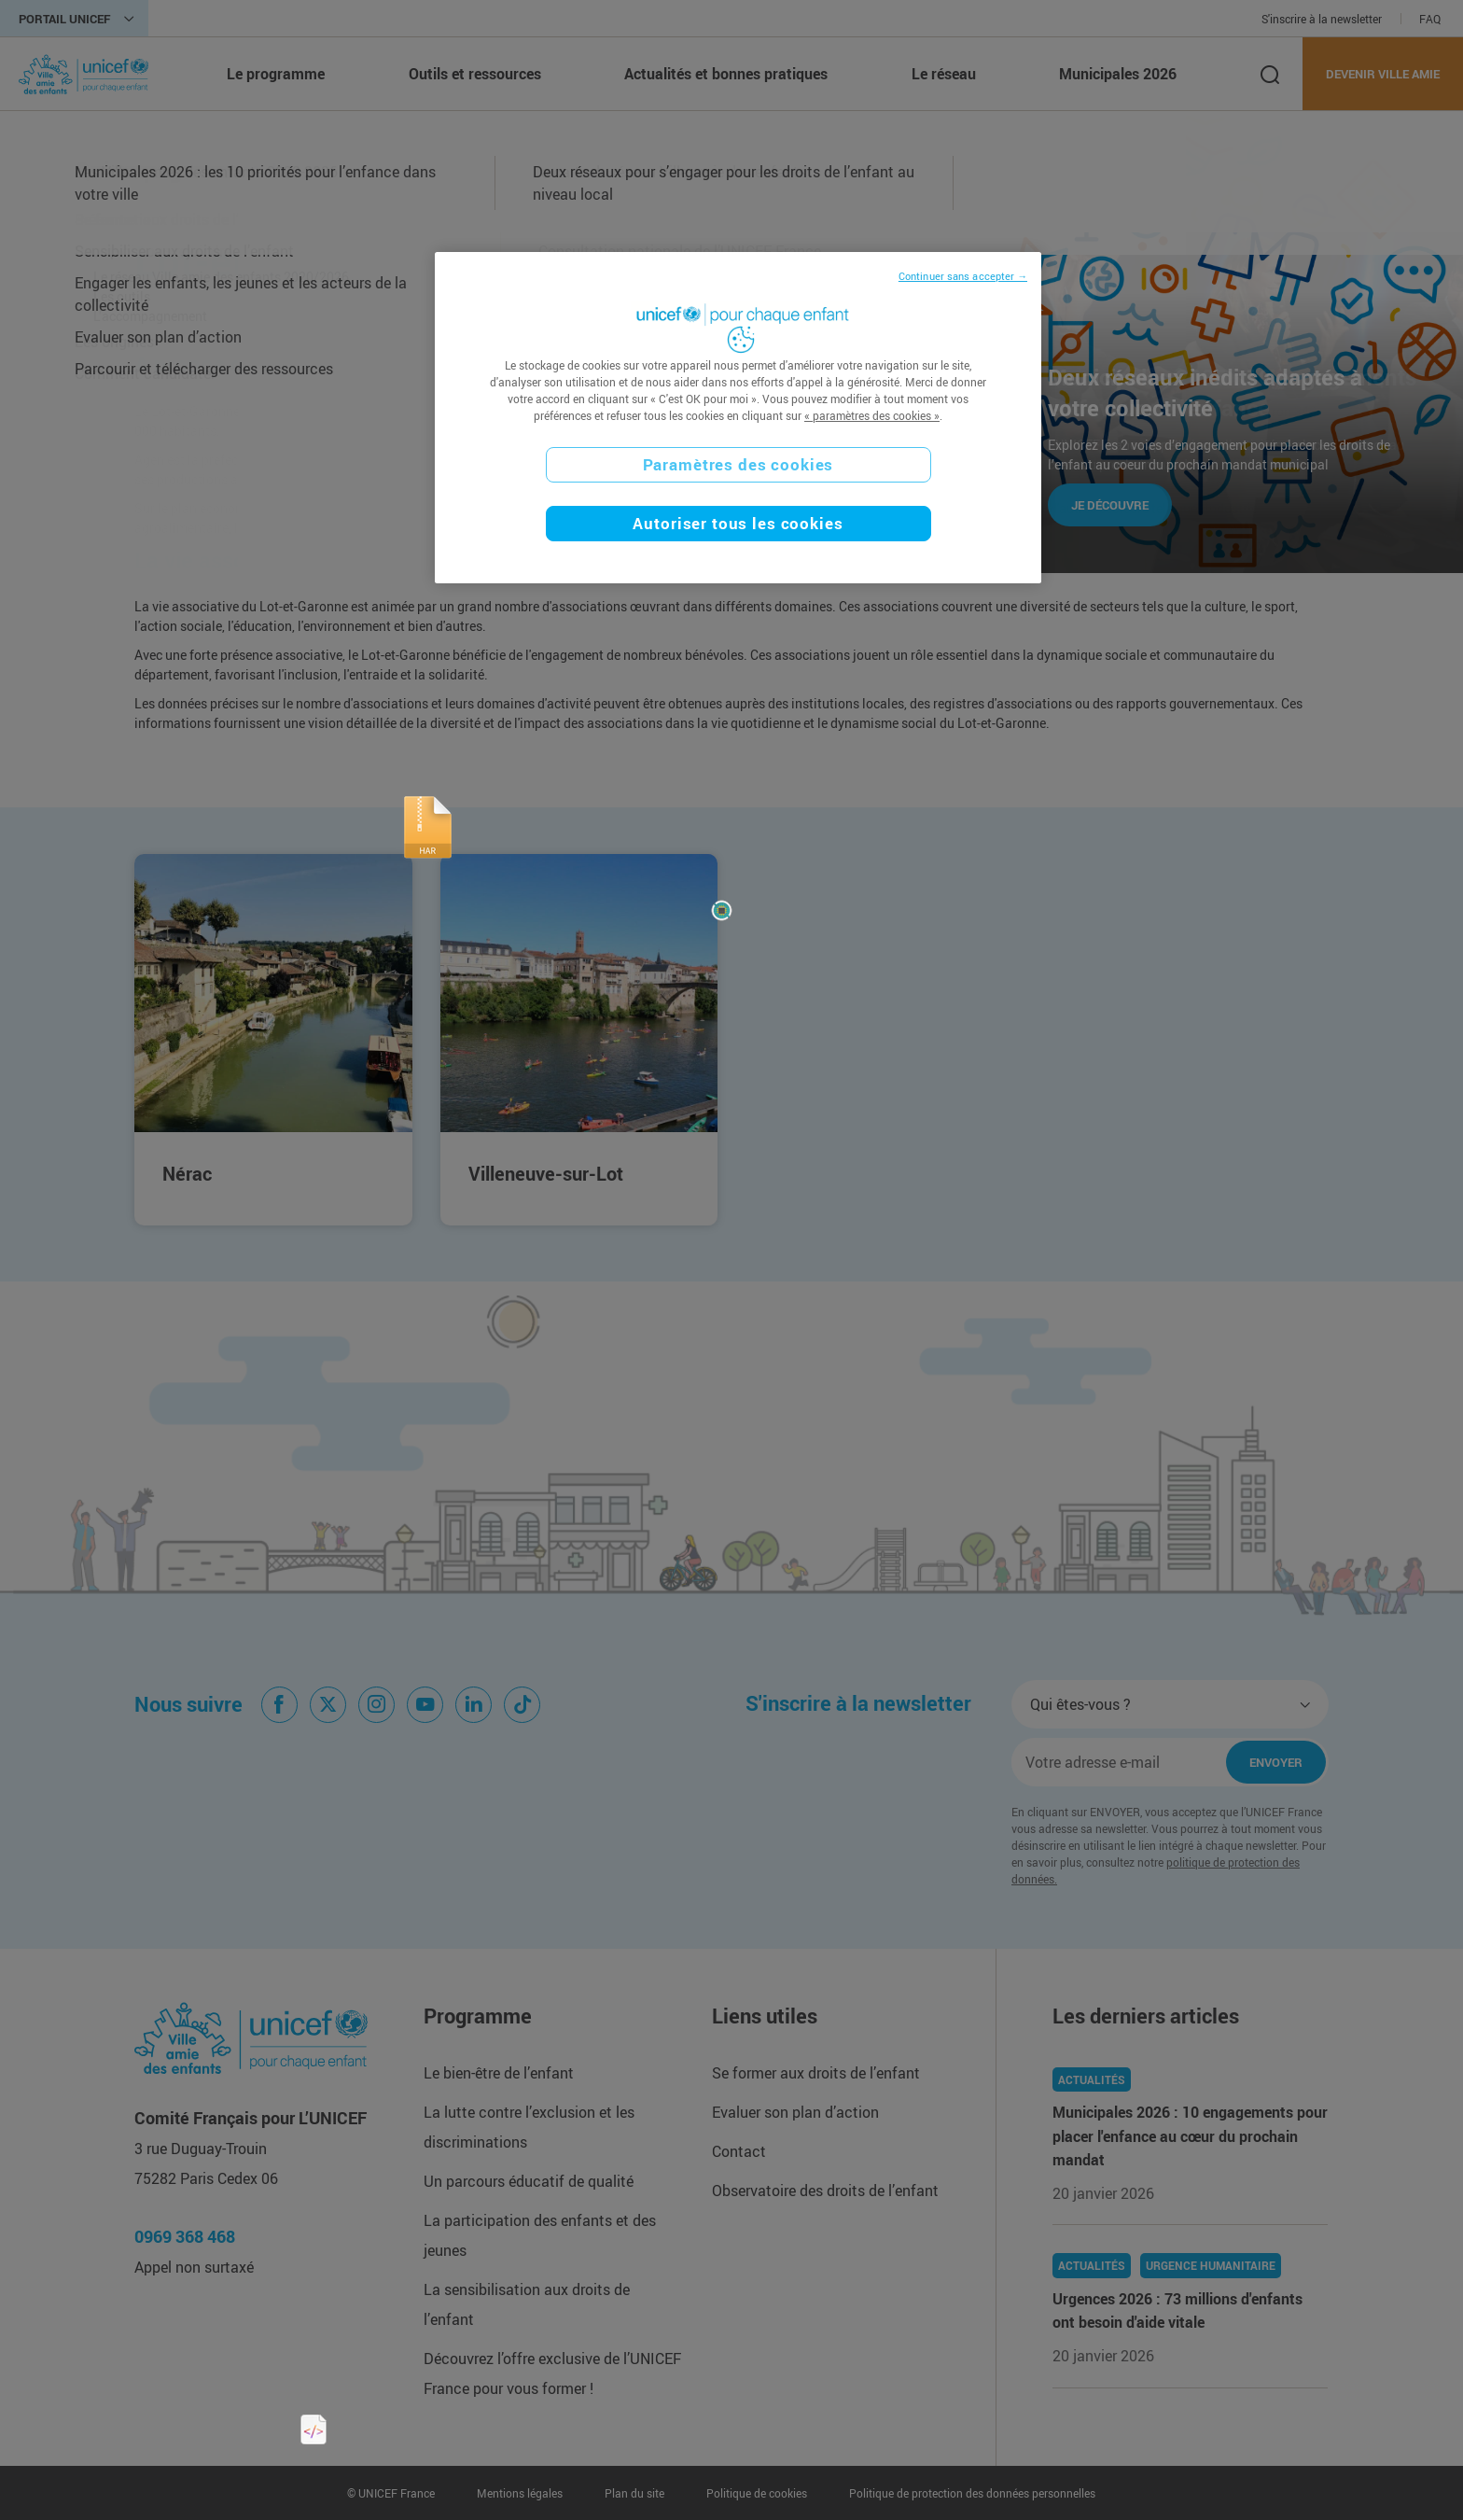  I want to click on maven xml configuration file, so click(314, 2429).